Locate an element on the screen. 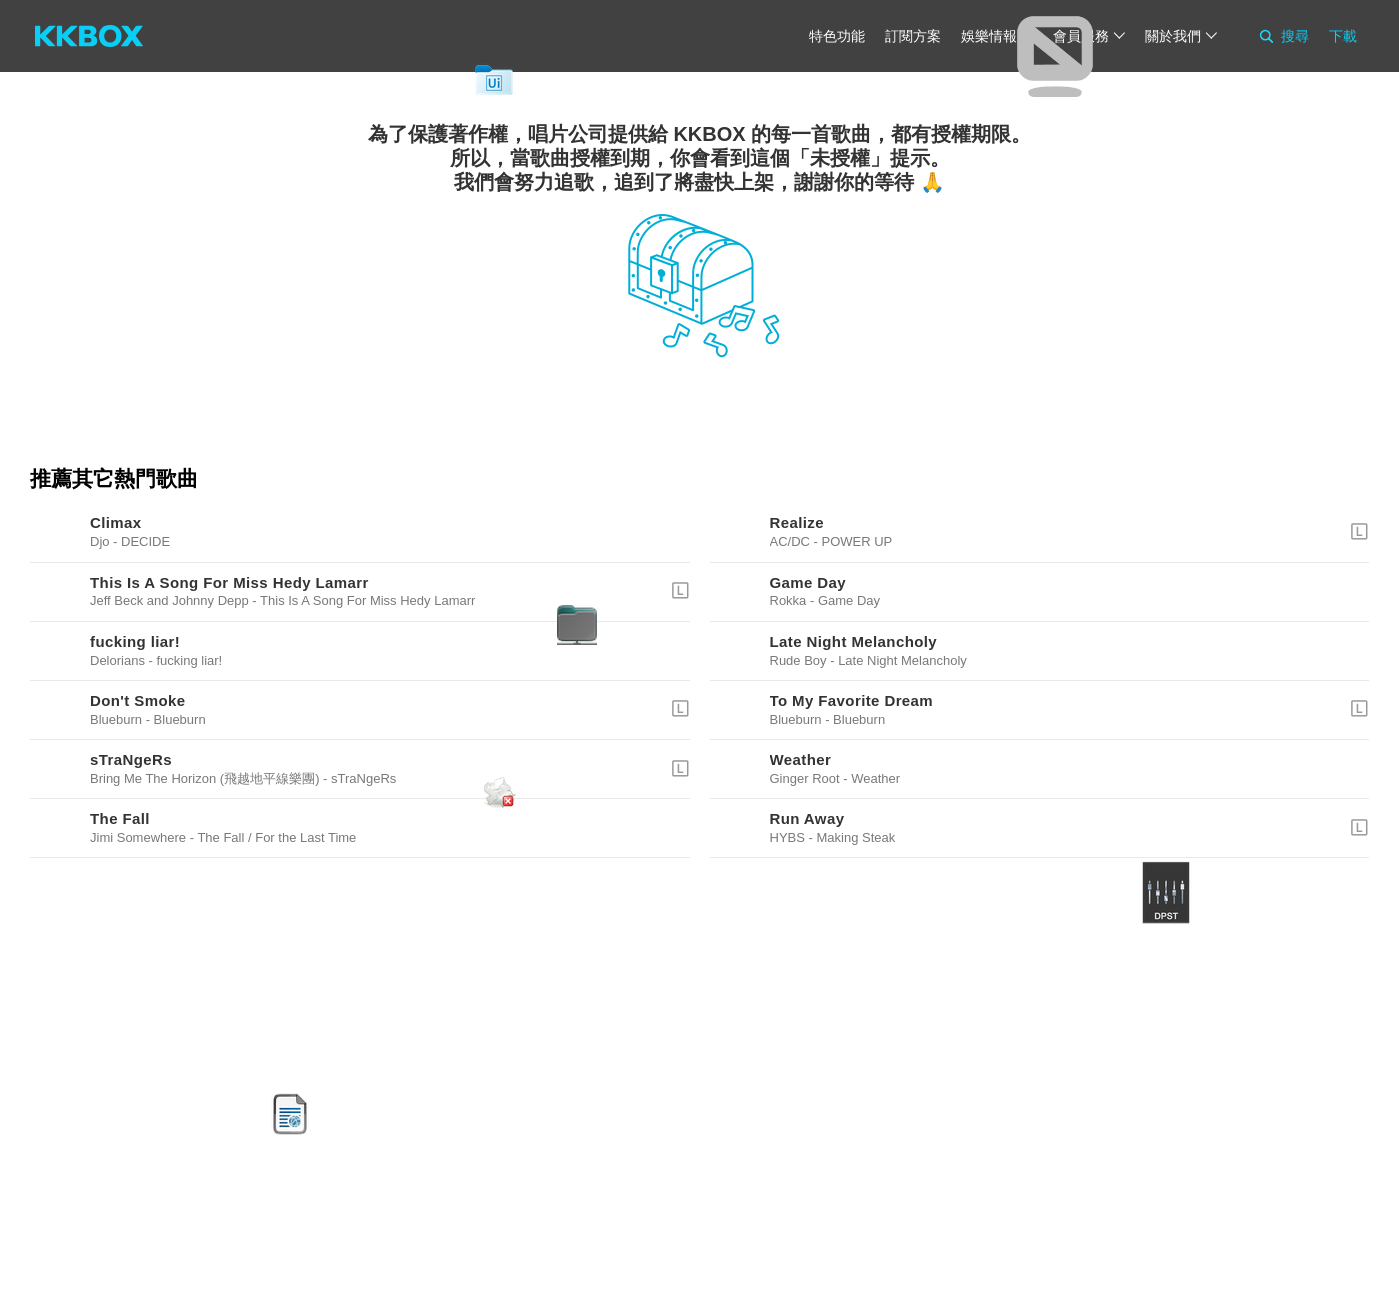 The image size is (1399, 1316). open GarageBand audio mixing controls is located at coordinates (1166, 894).